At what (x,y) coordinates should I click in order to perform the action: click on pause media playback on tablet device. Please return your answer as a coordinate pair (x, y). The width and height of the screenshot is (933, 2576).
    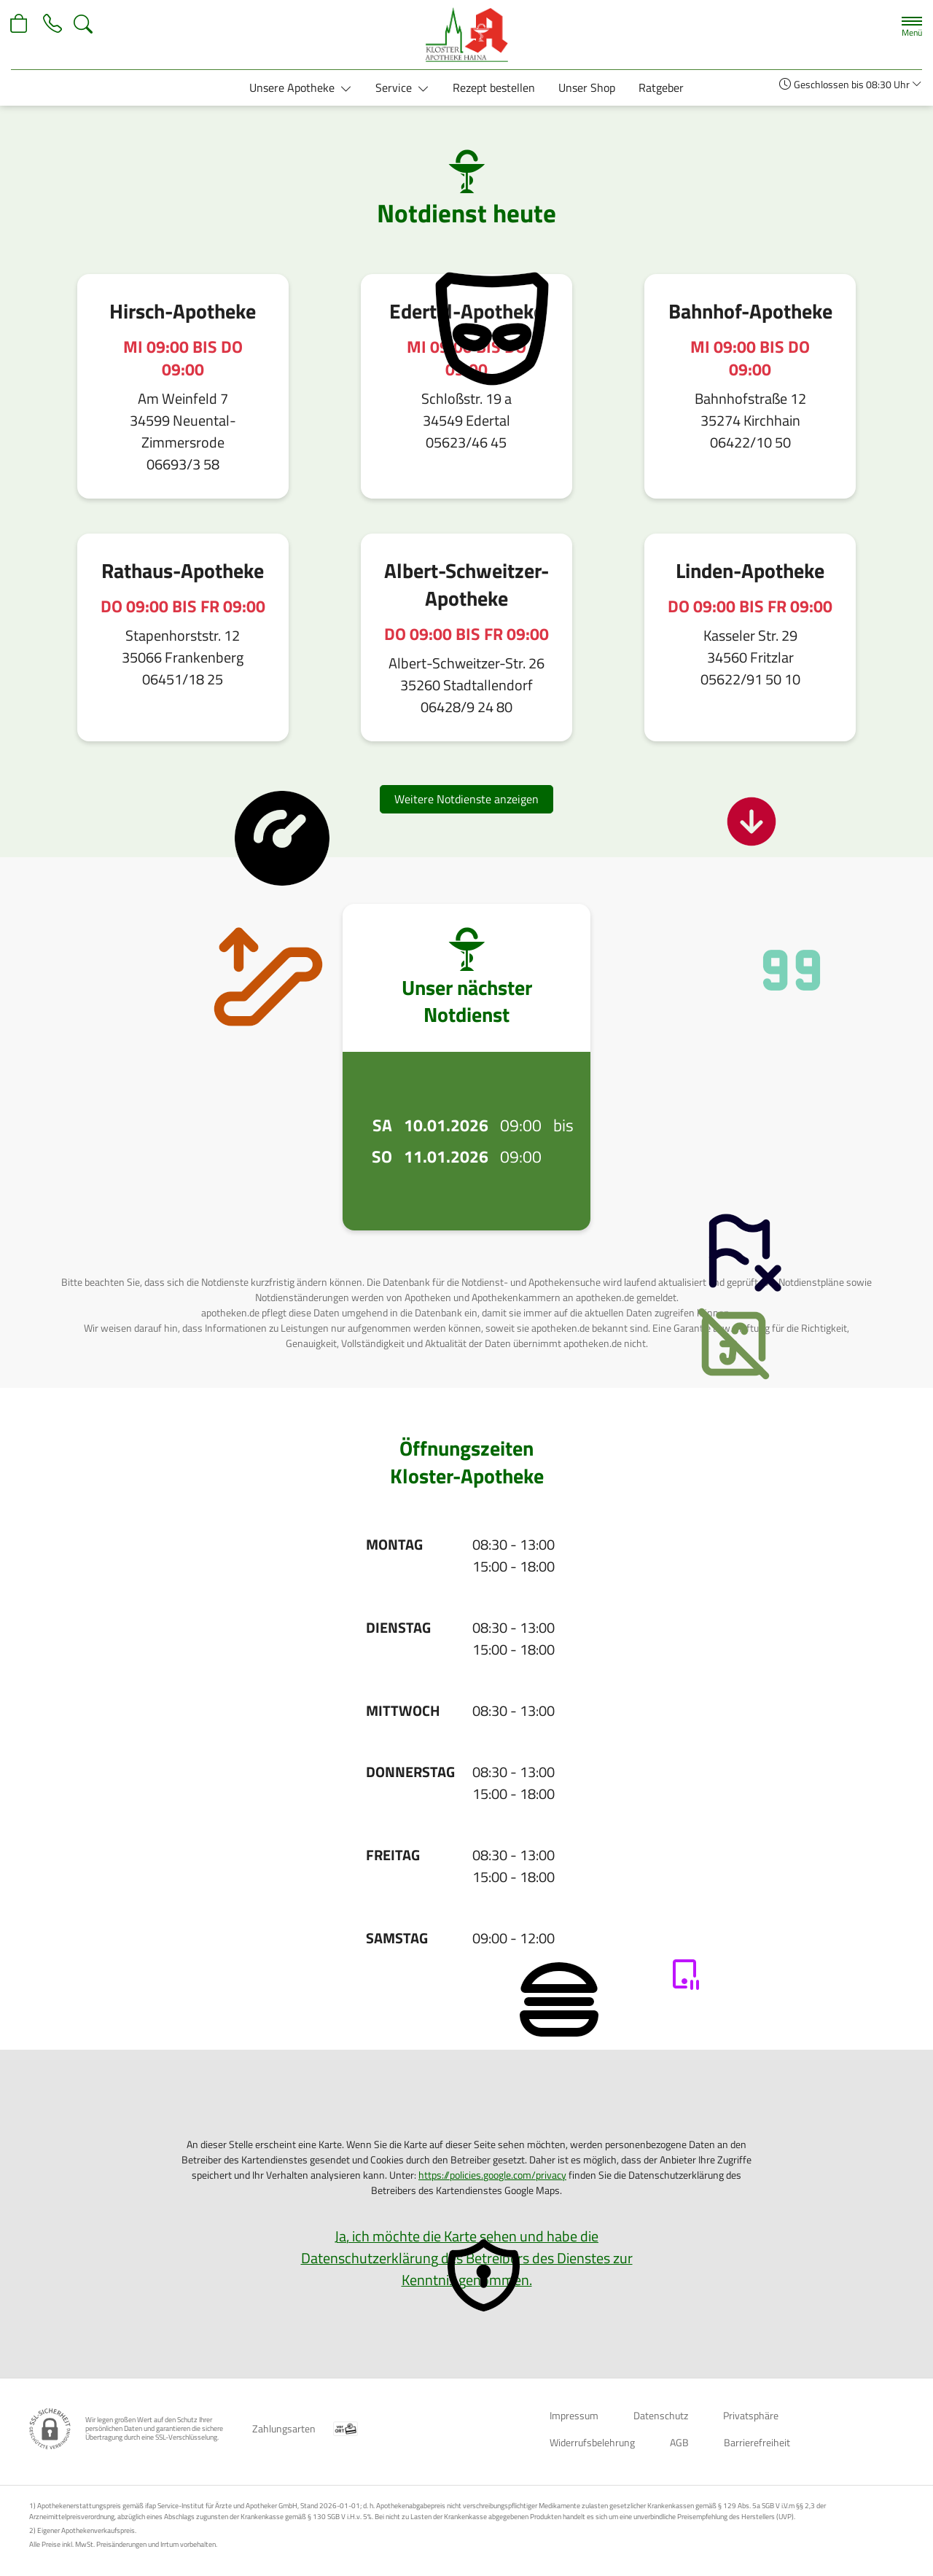
    Looking at the image, I should click on (684, 1974).